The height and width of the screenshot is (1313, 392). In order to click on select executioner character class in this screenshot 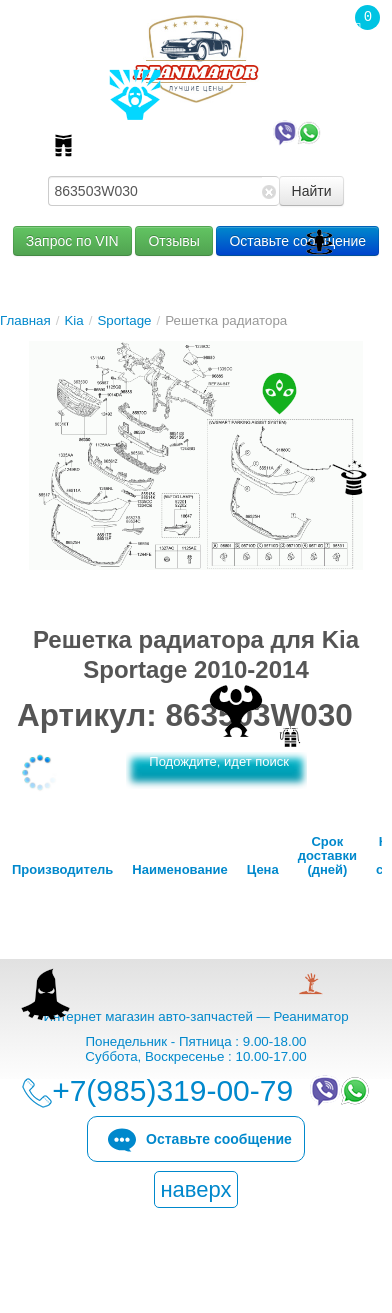, I will do `click(45, 993)`.